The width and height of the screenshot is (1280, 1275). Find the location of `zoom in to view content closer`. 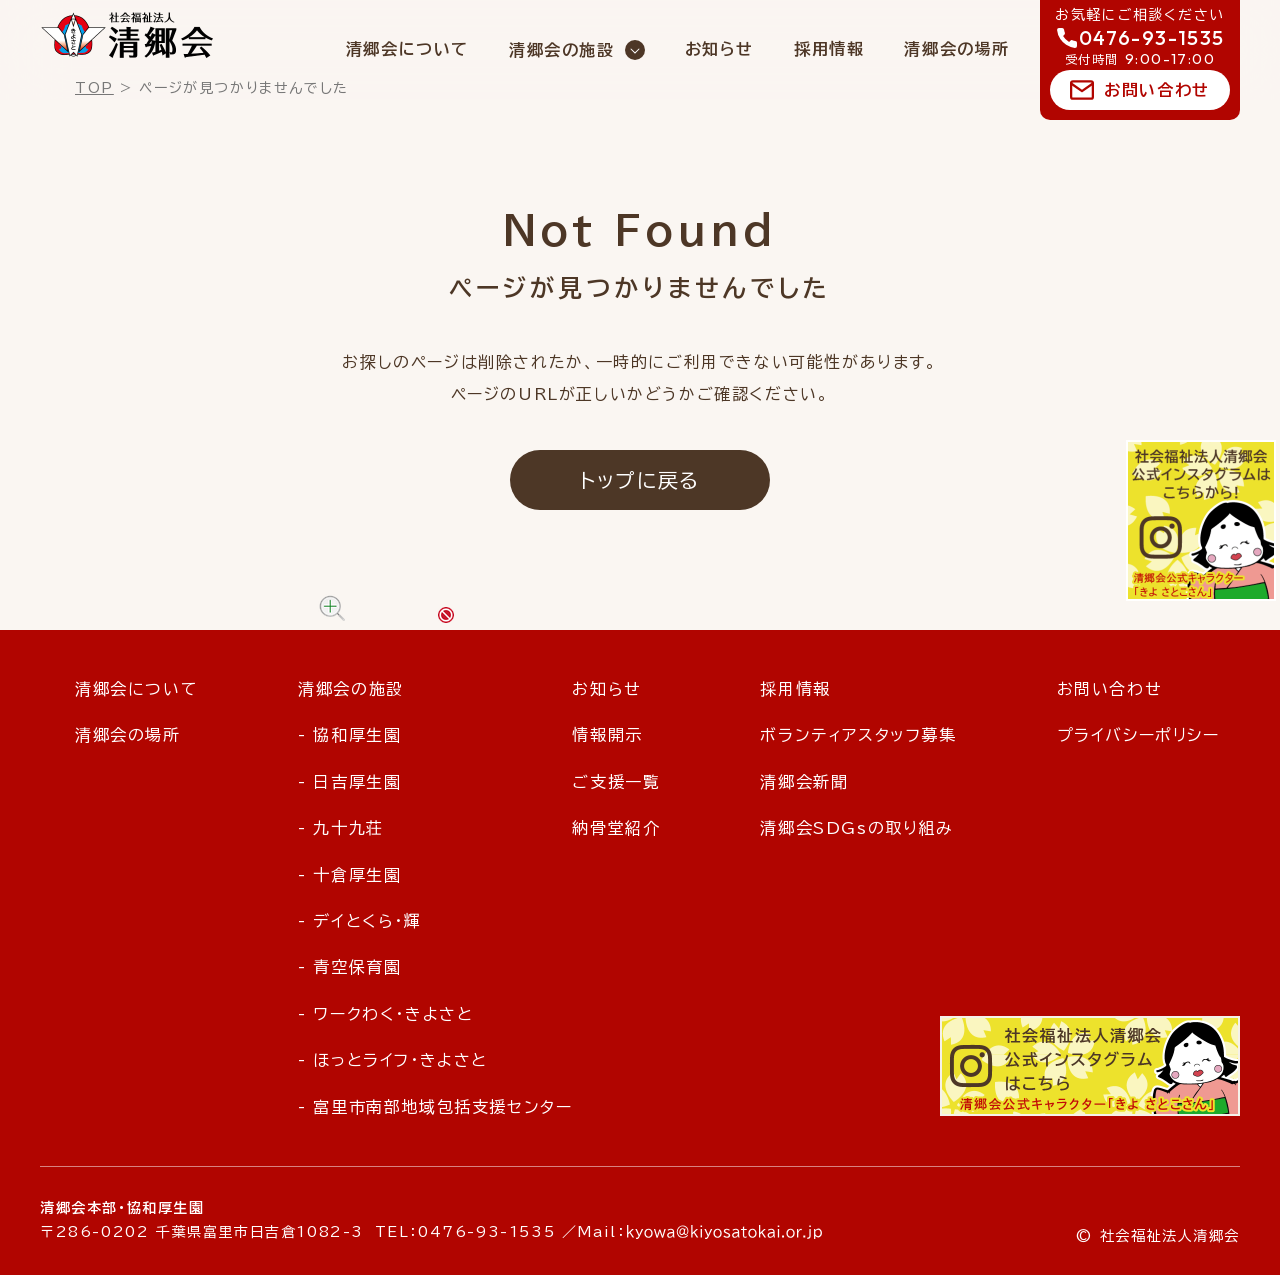

zoom in to view content closer is located at coordinates (332, 608).